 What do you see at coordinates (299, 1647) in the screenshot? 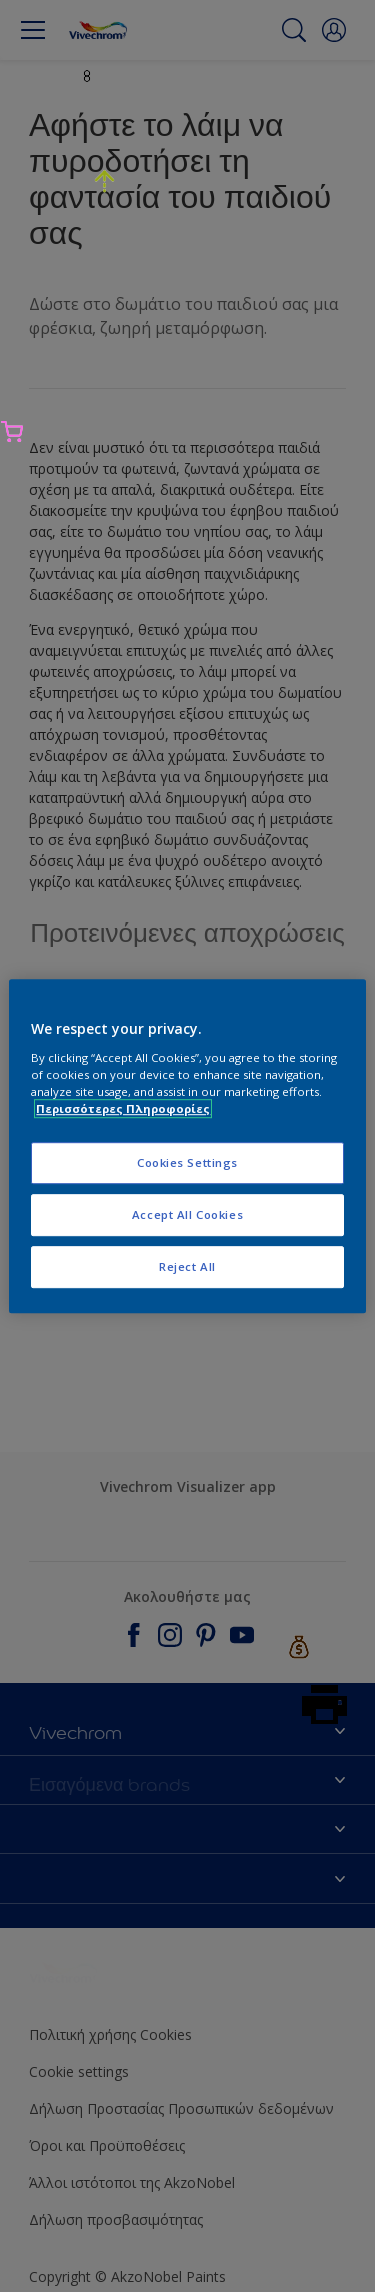
I see `view tax information or documents` at bounding box center [299, 1647].